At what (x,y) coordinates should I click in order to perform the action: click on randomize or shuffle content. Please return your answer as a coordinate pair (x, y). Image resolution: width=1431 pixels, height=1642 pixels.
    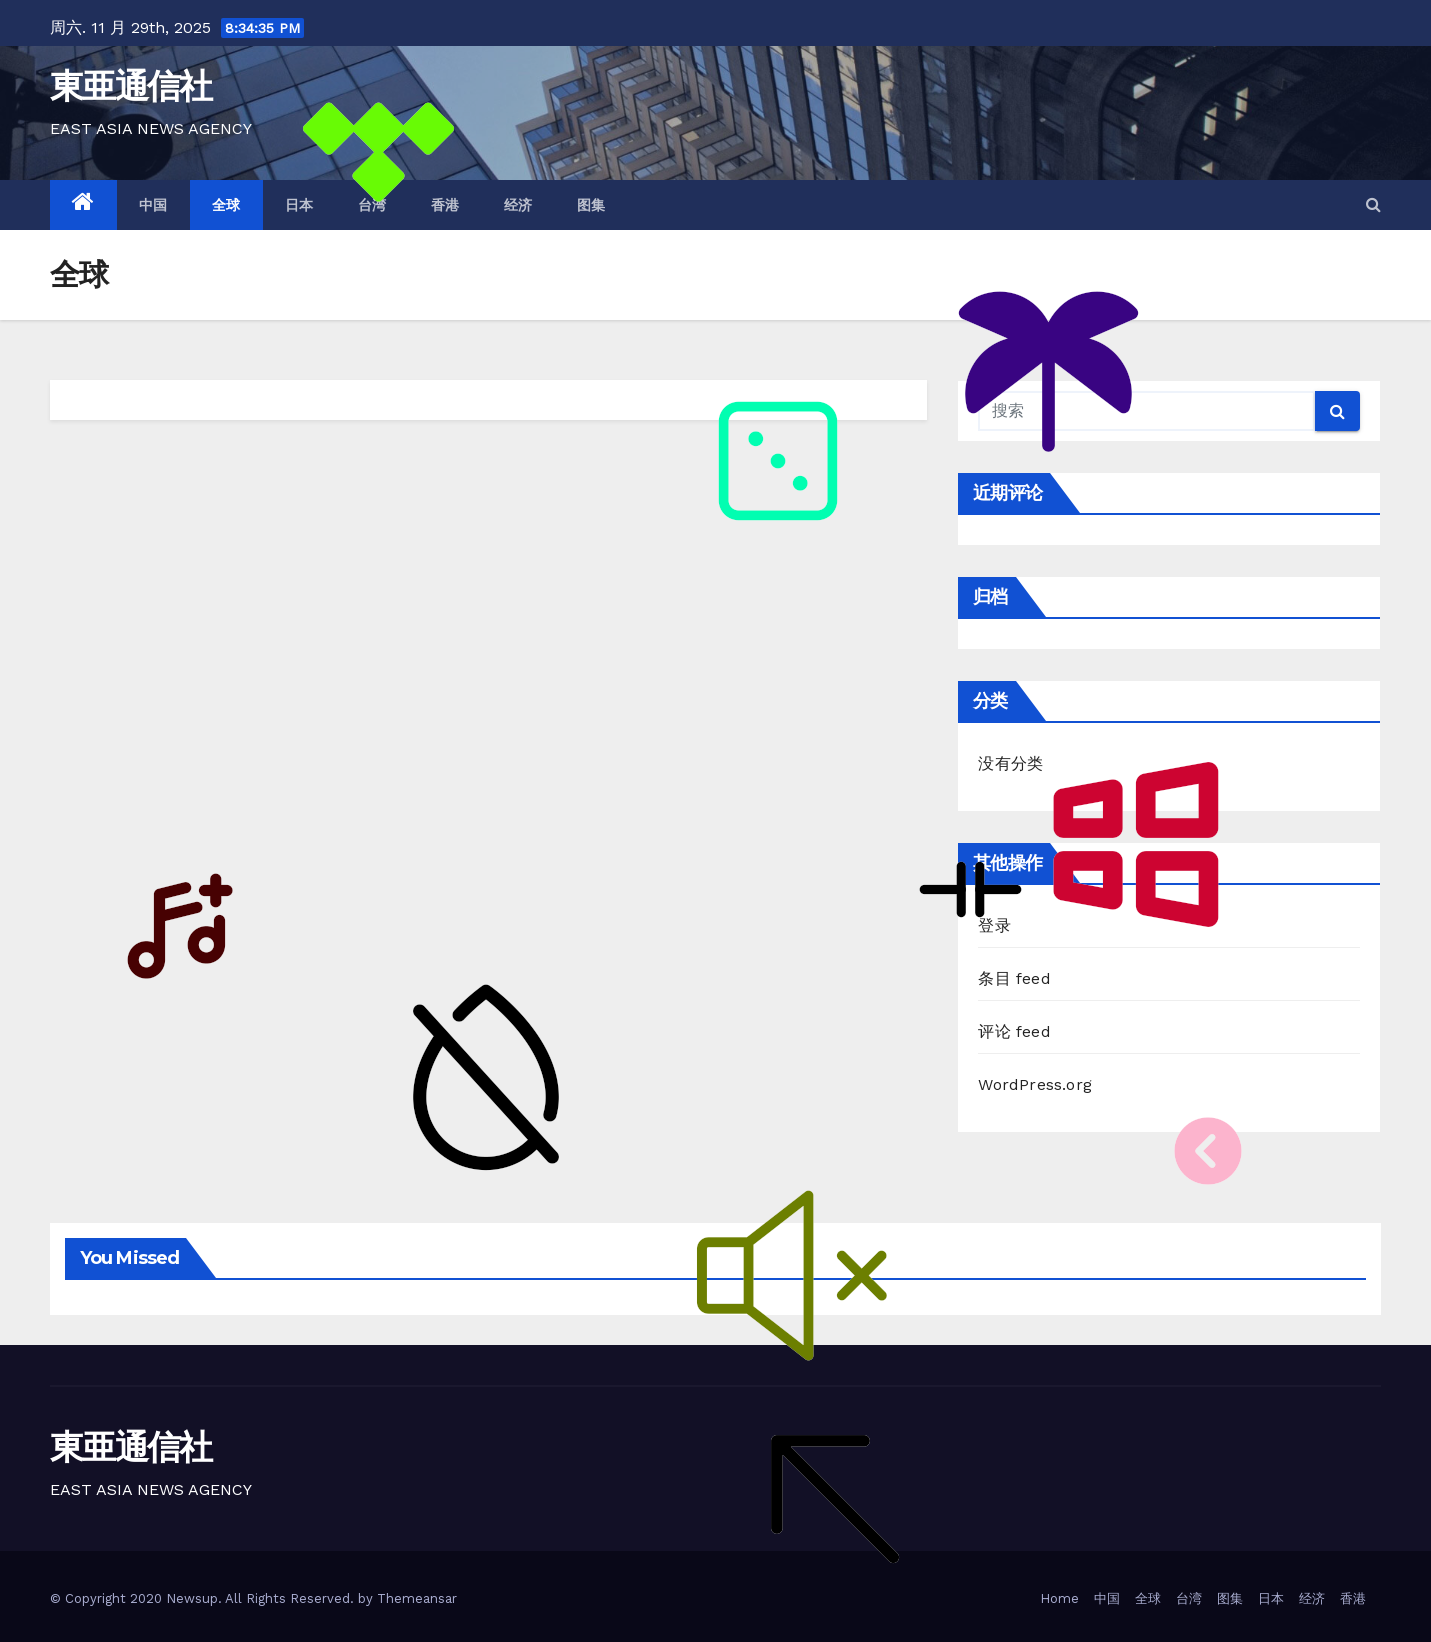
    Looking at the image, I should click on (778, 461).